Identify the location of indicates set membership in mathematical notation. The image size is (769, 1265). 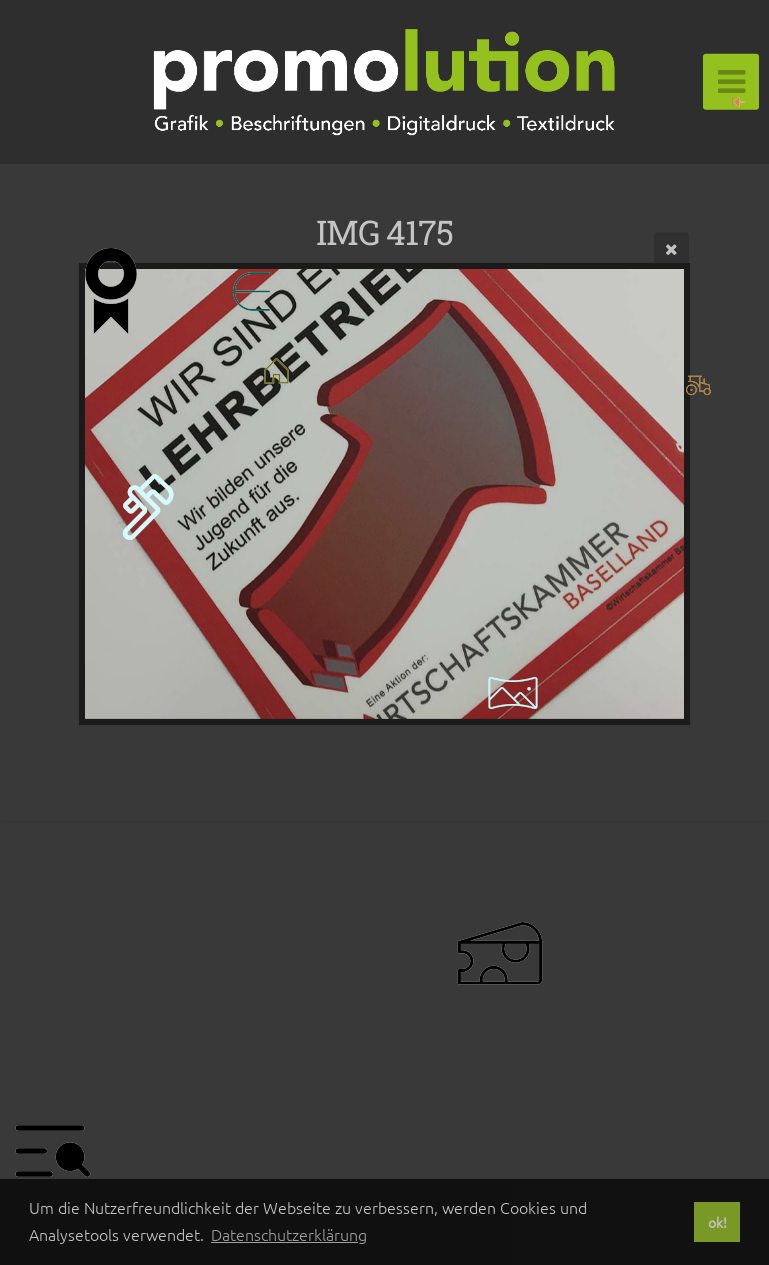
(252, 291).